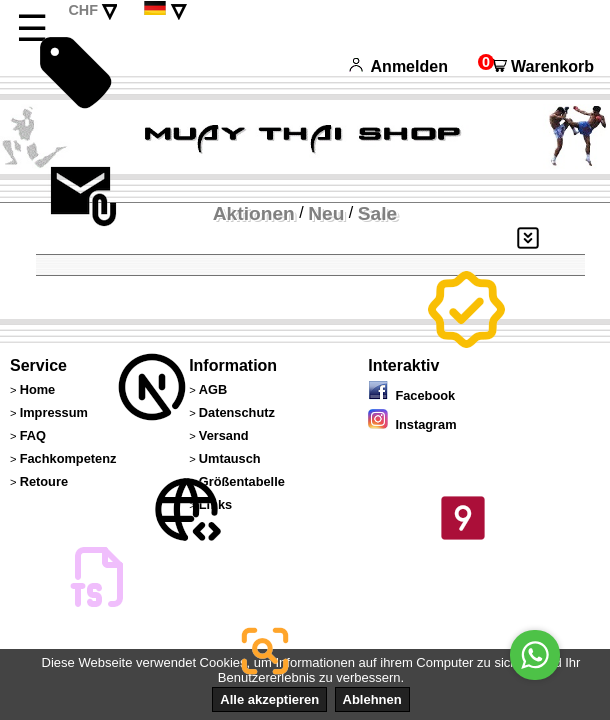  I want to click on add a tag or label to an item, so click(75, 72).